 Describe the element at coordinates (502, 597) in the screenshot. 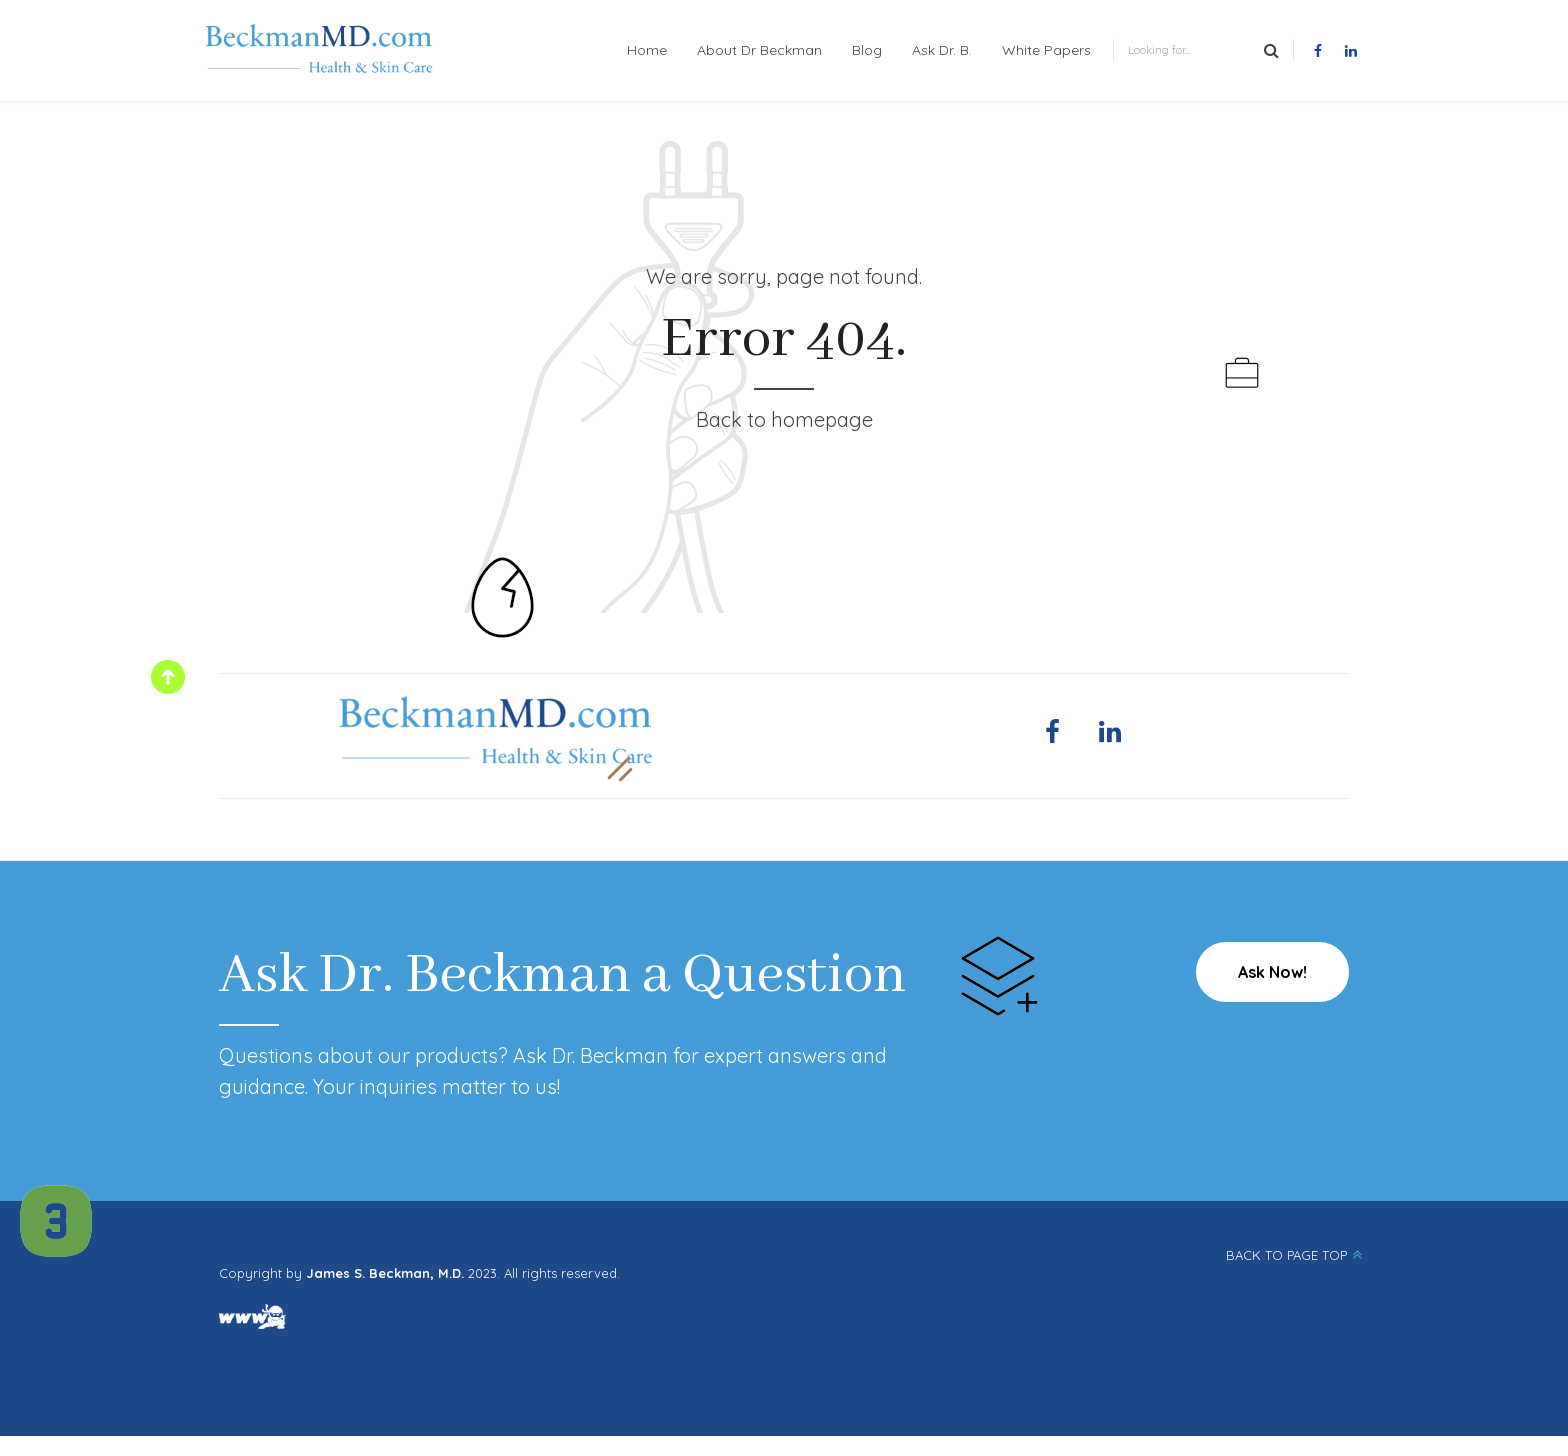

I see `indicates a cracked or broken item` at that location.